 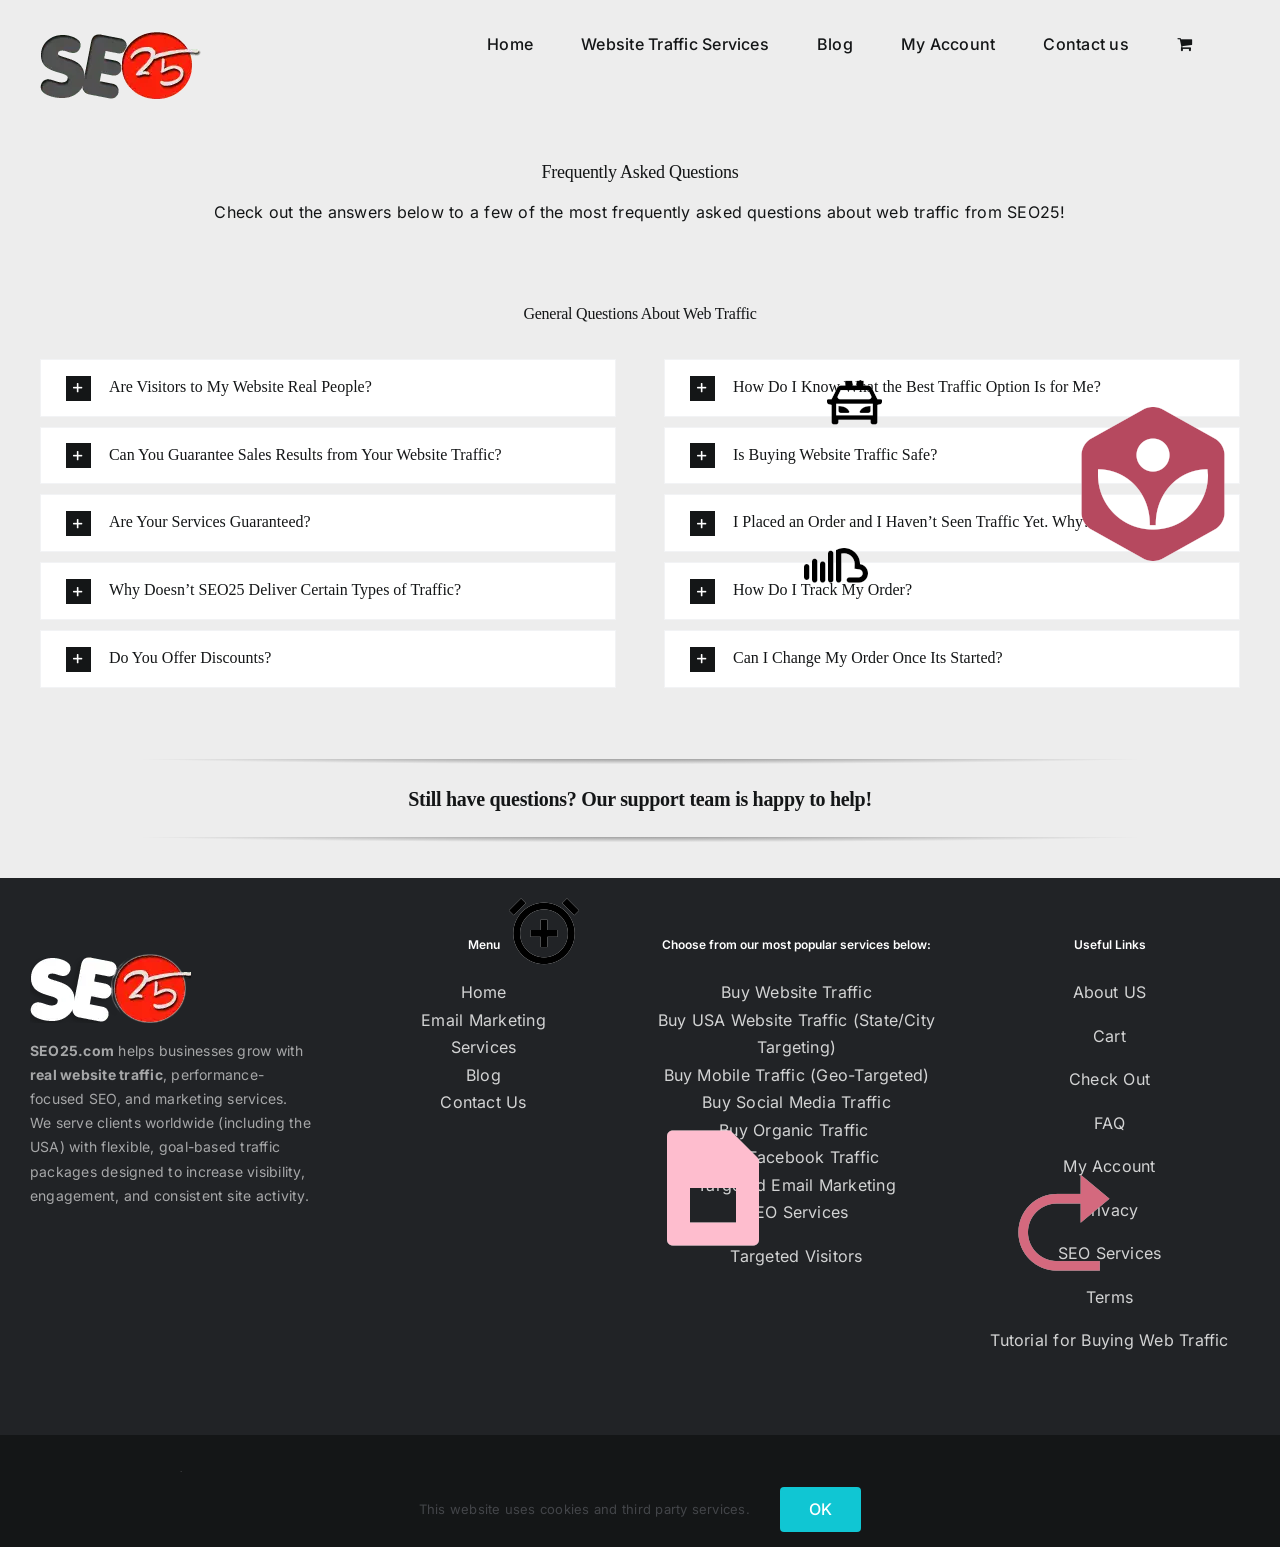 I want to click on open soundcloud app, so click(x=836, y=564).